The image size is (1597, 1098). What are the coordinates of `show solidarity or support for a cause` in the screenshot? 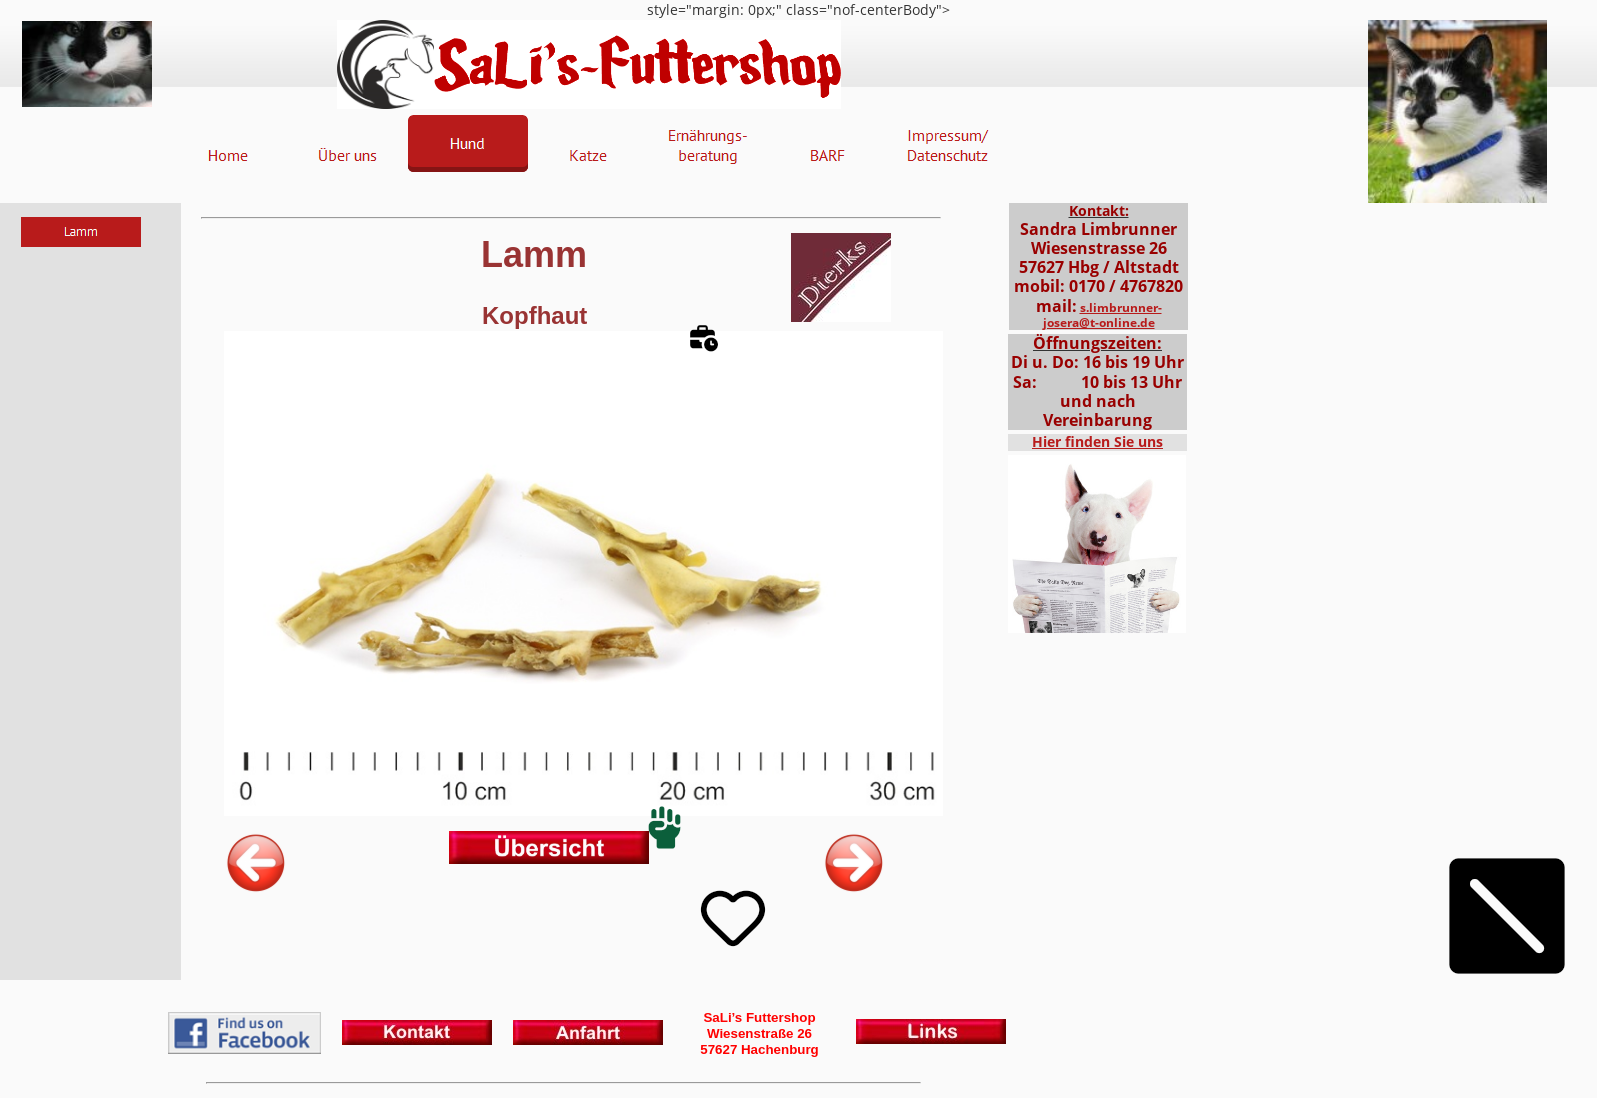 It's located at (664, 827).